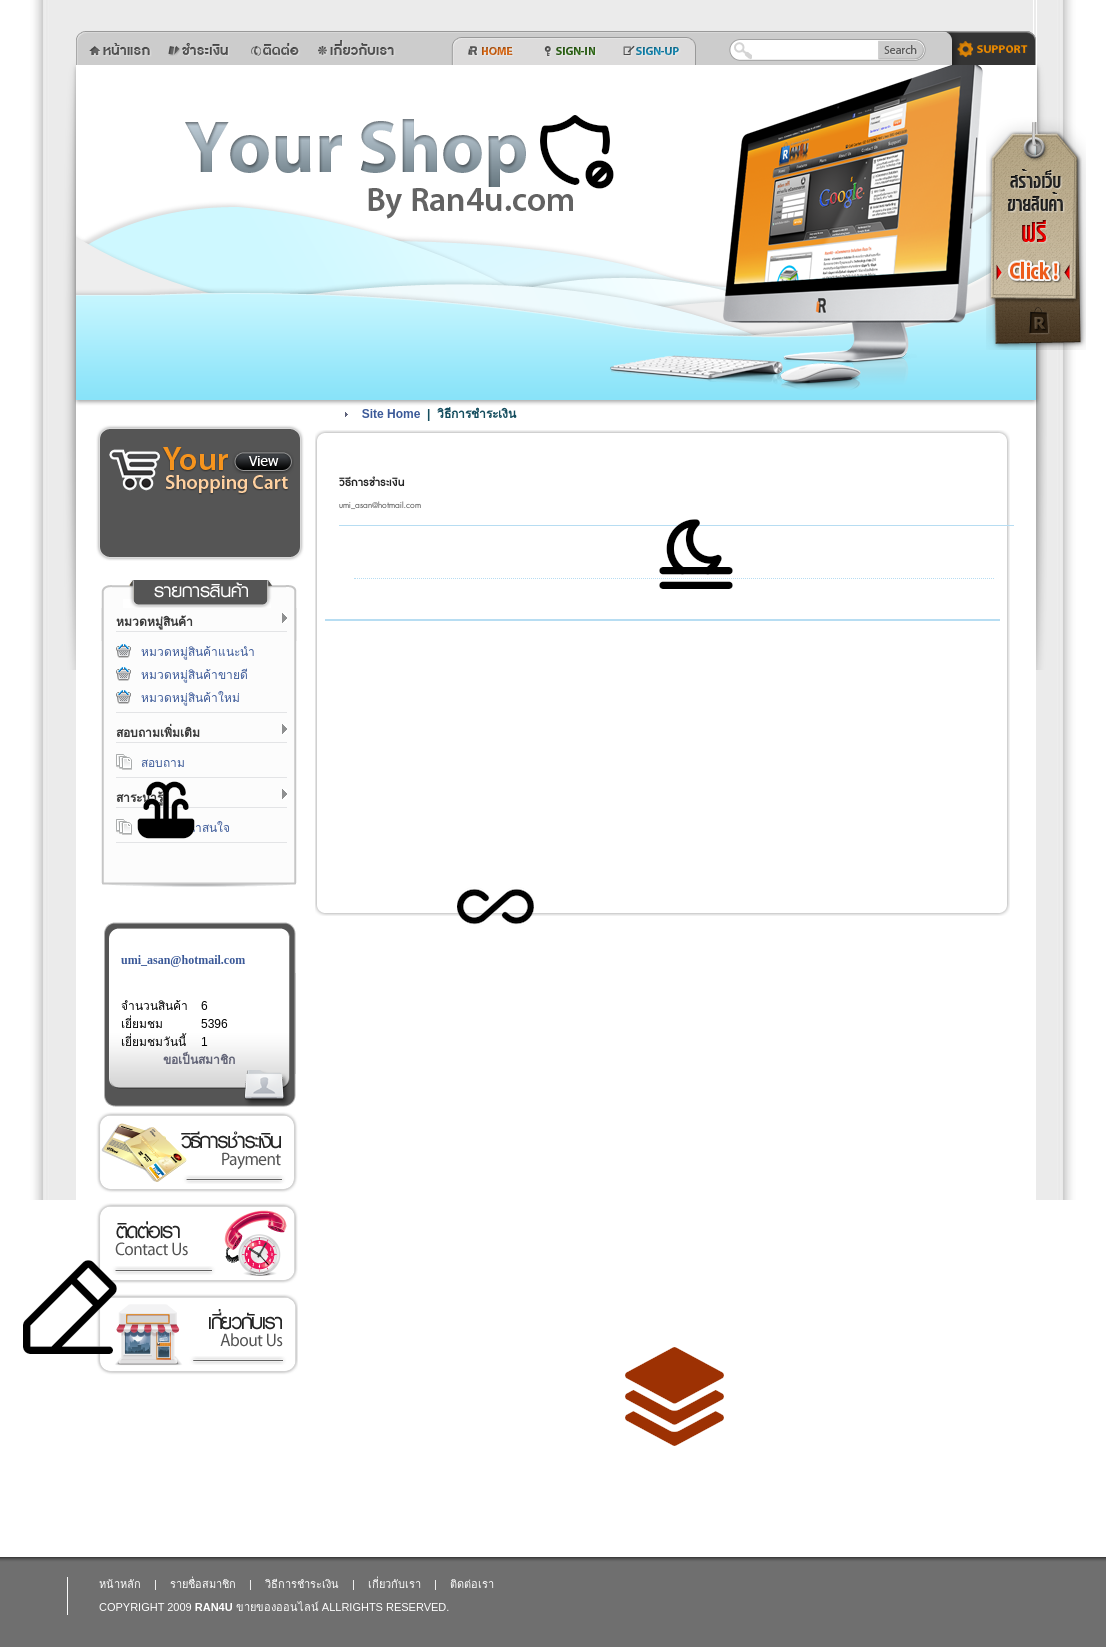 Image resolution: width=1106 pixels, height=1647 pixels. What do you see at coordinates (696, 556) in the screenshot?
I see `indicates hazy or foggy nighttime weather conditions` at bounding box center [696, 556].